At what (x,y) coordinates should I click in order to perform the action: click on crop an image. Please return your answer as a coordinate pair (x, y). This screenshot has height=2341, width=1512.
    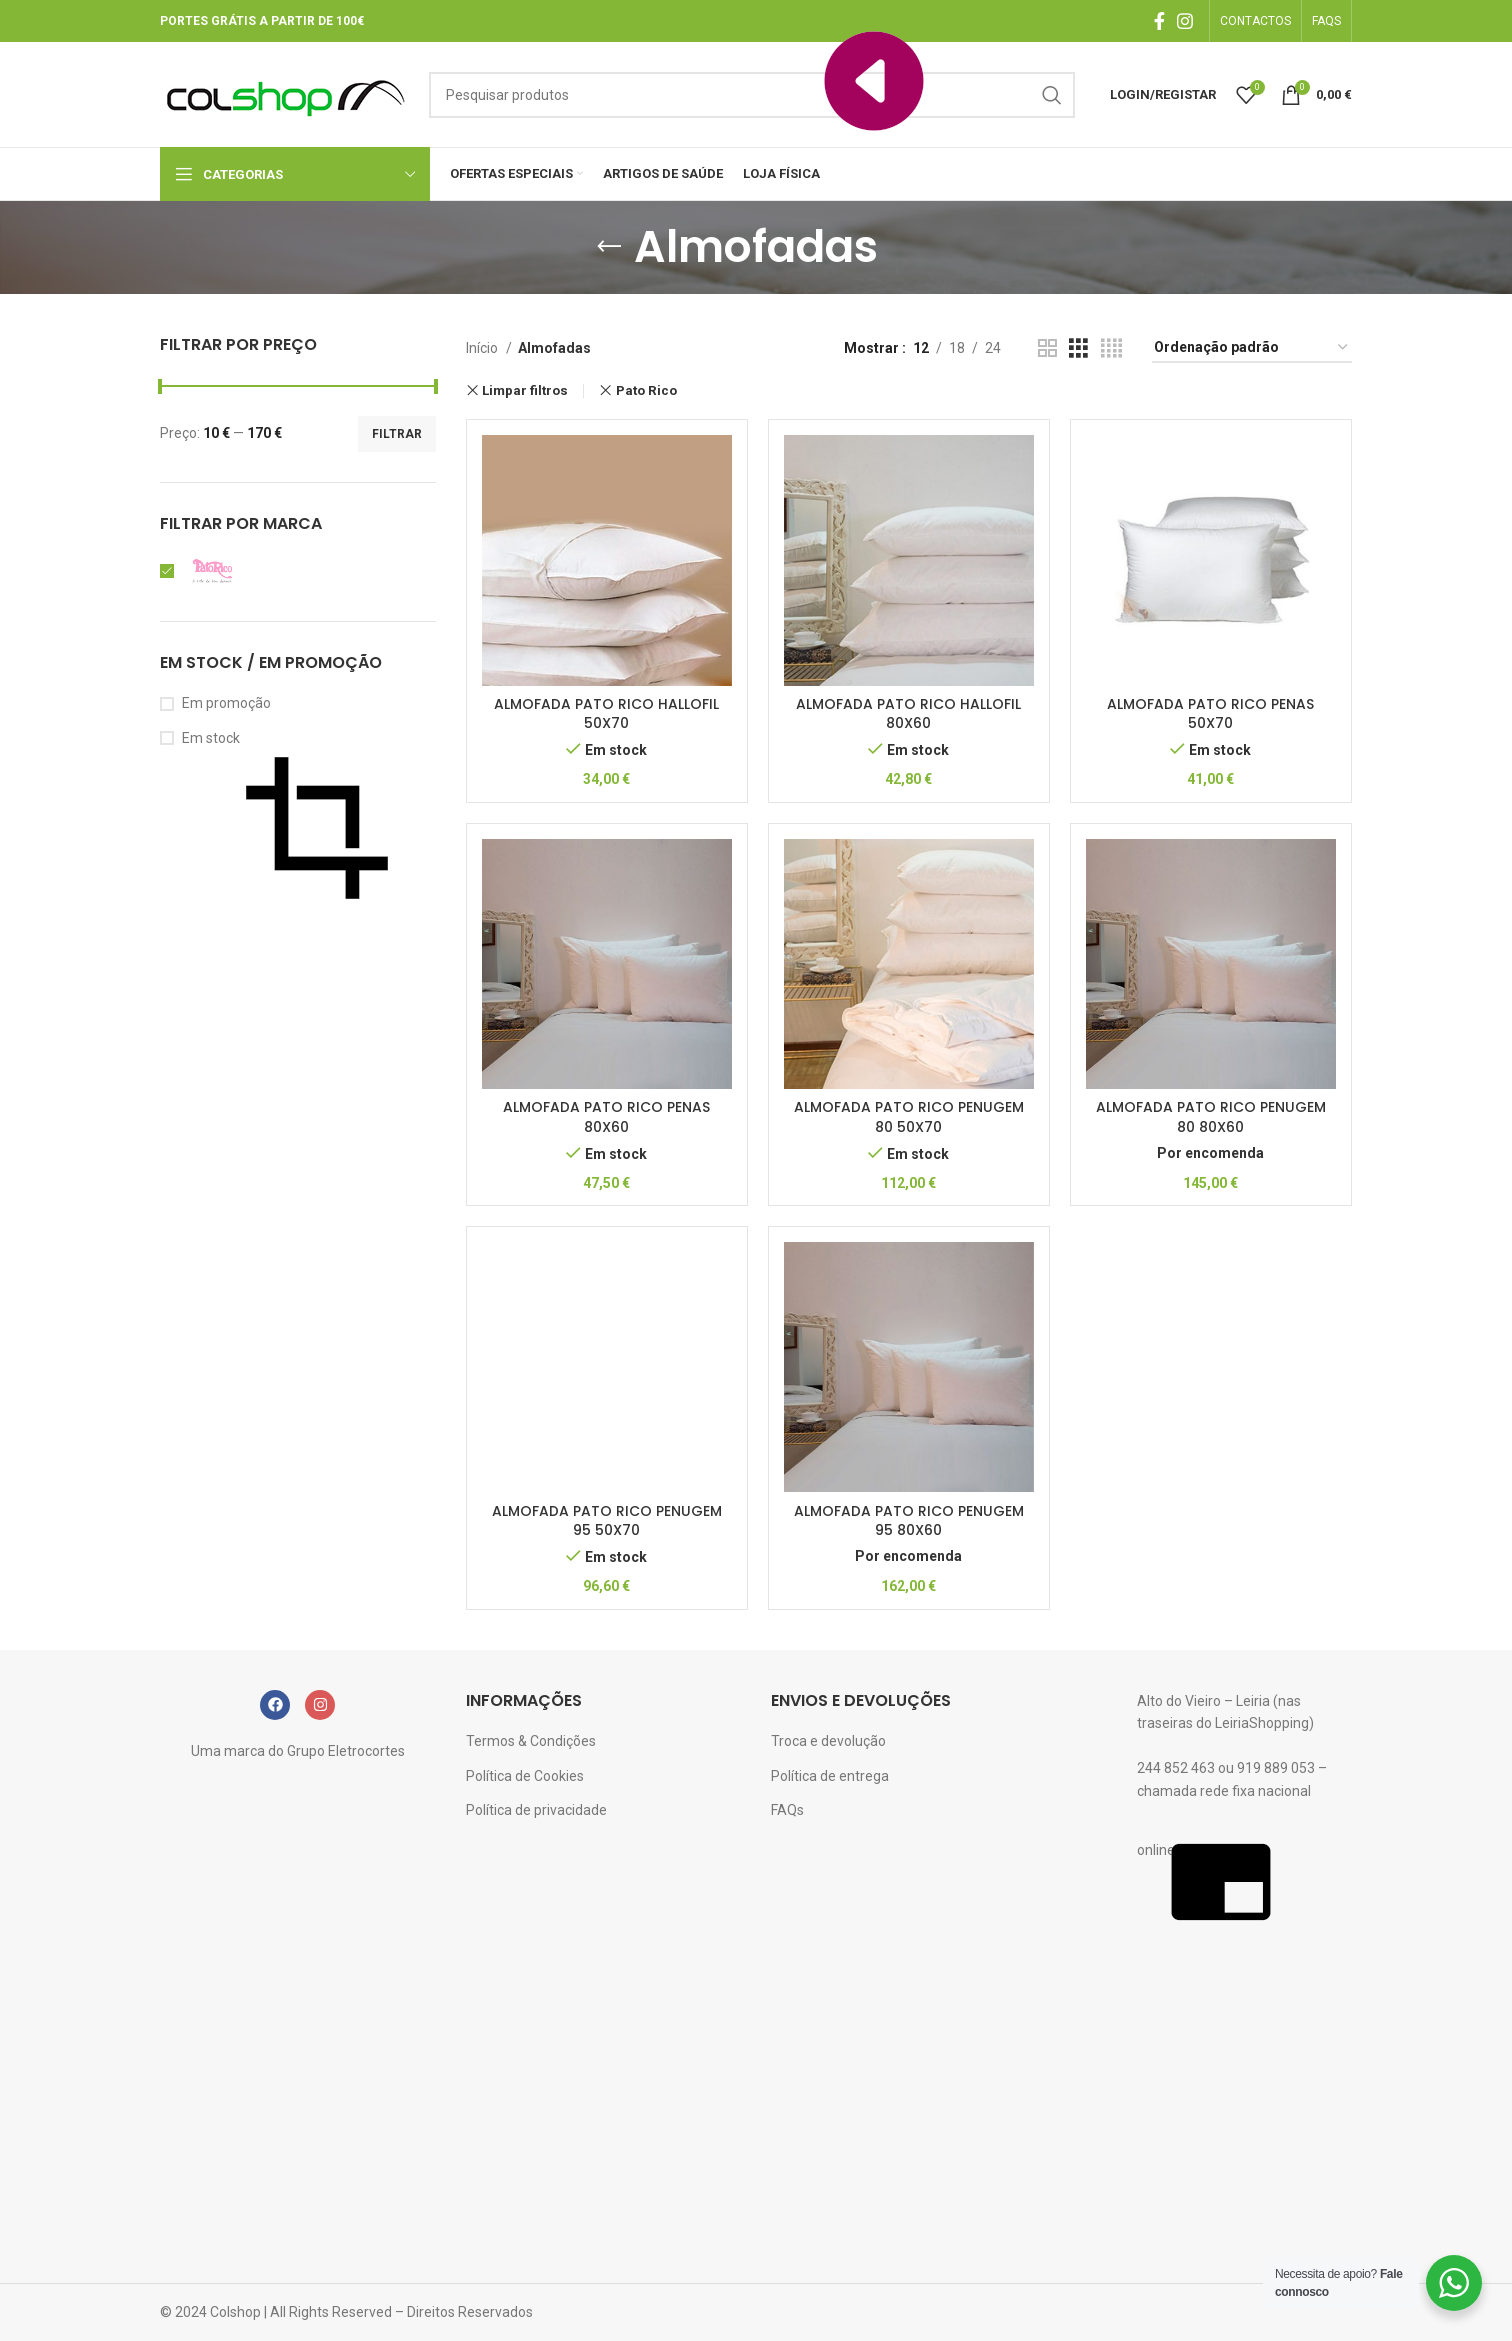
    Looking at the image, I should click on (317, 828).